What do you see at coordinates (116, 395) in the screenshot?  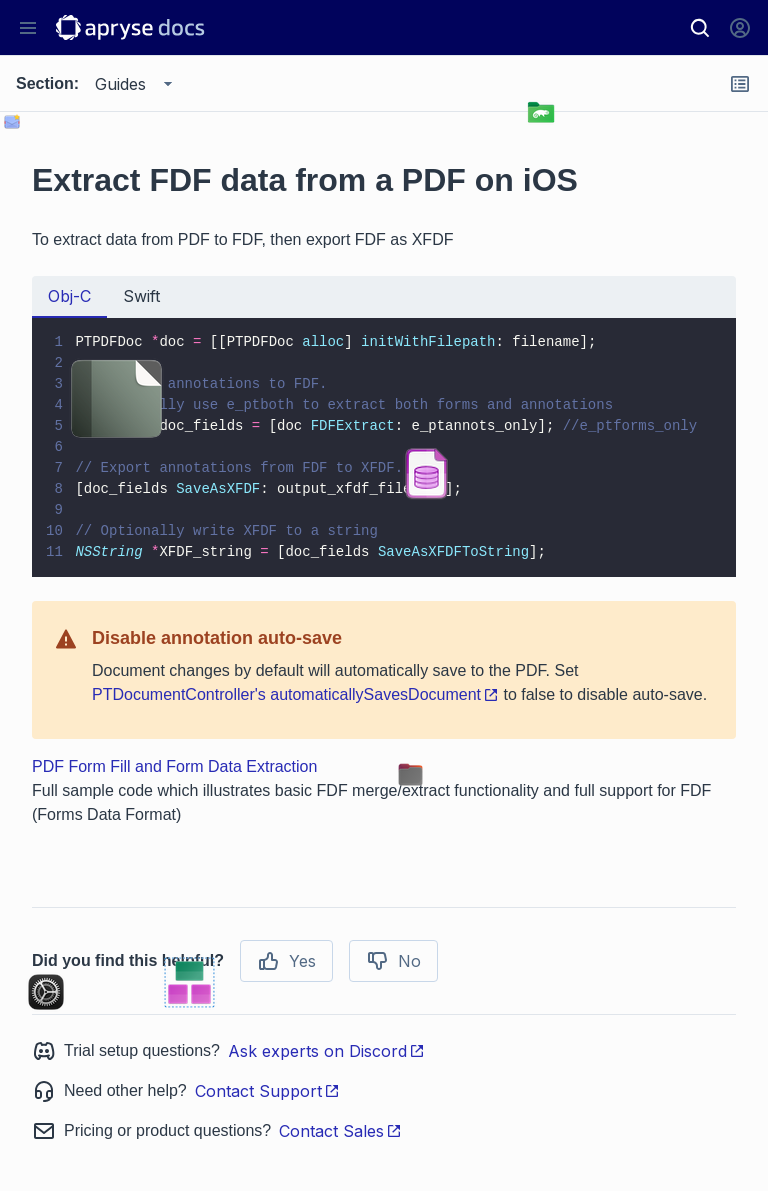 I see `change desktop wallpaper` at bounding box center [116, 395].